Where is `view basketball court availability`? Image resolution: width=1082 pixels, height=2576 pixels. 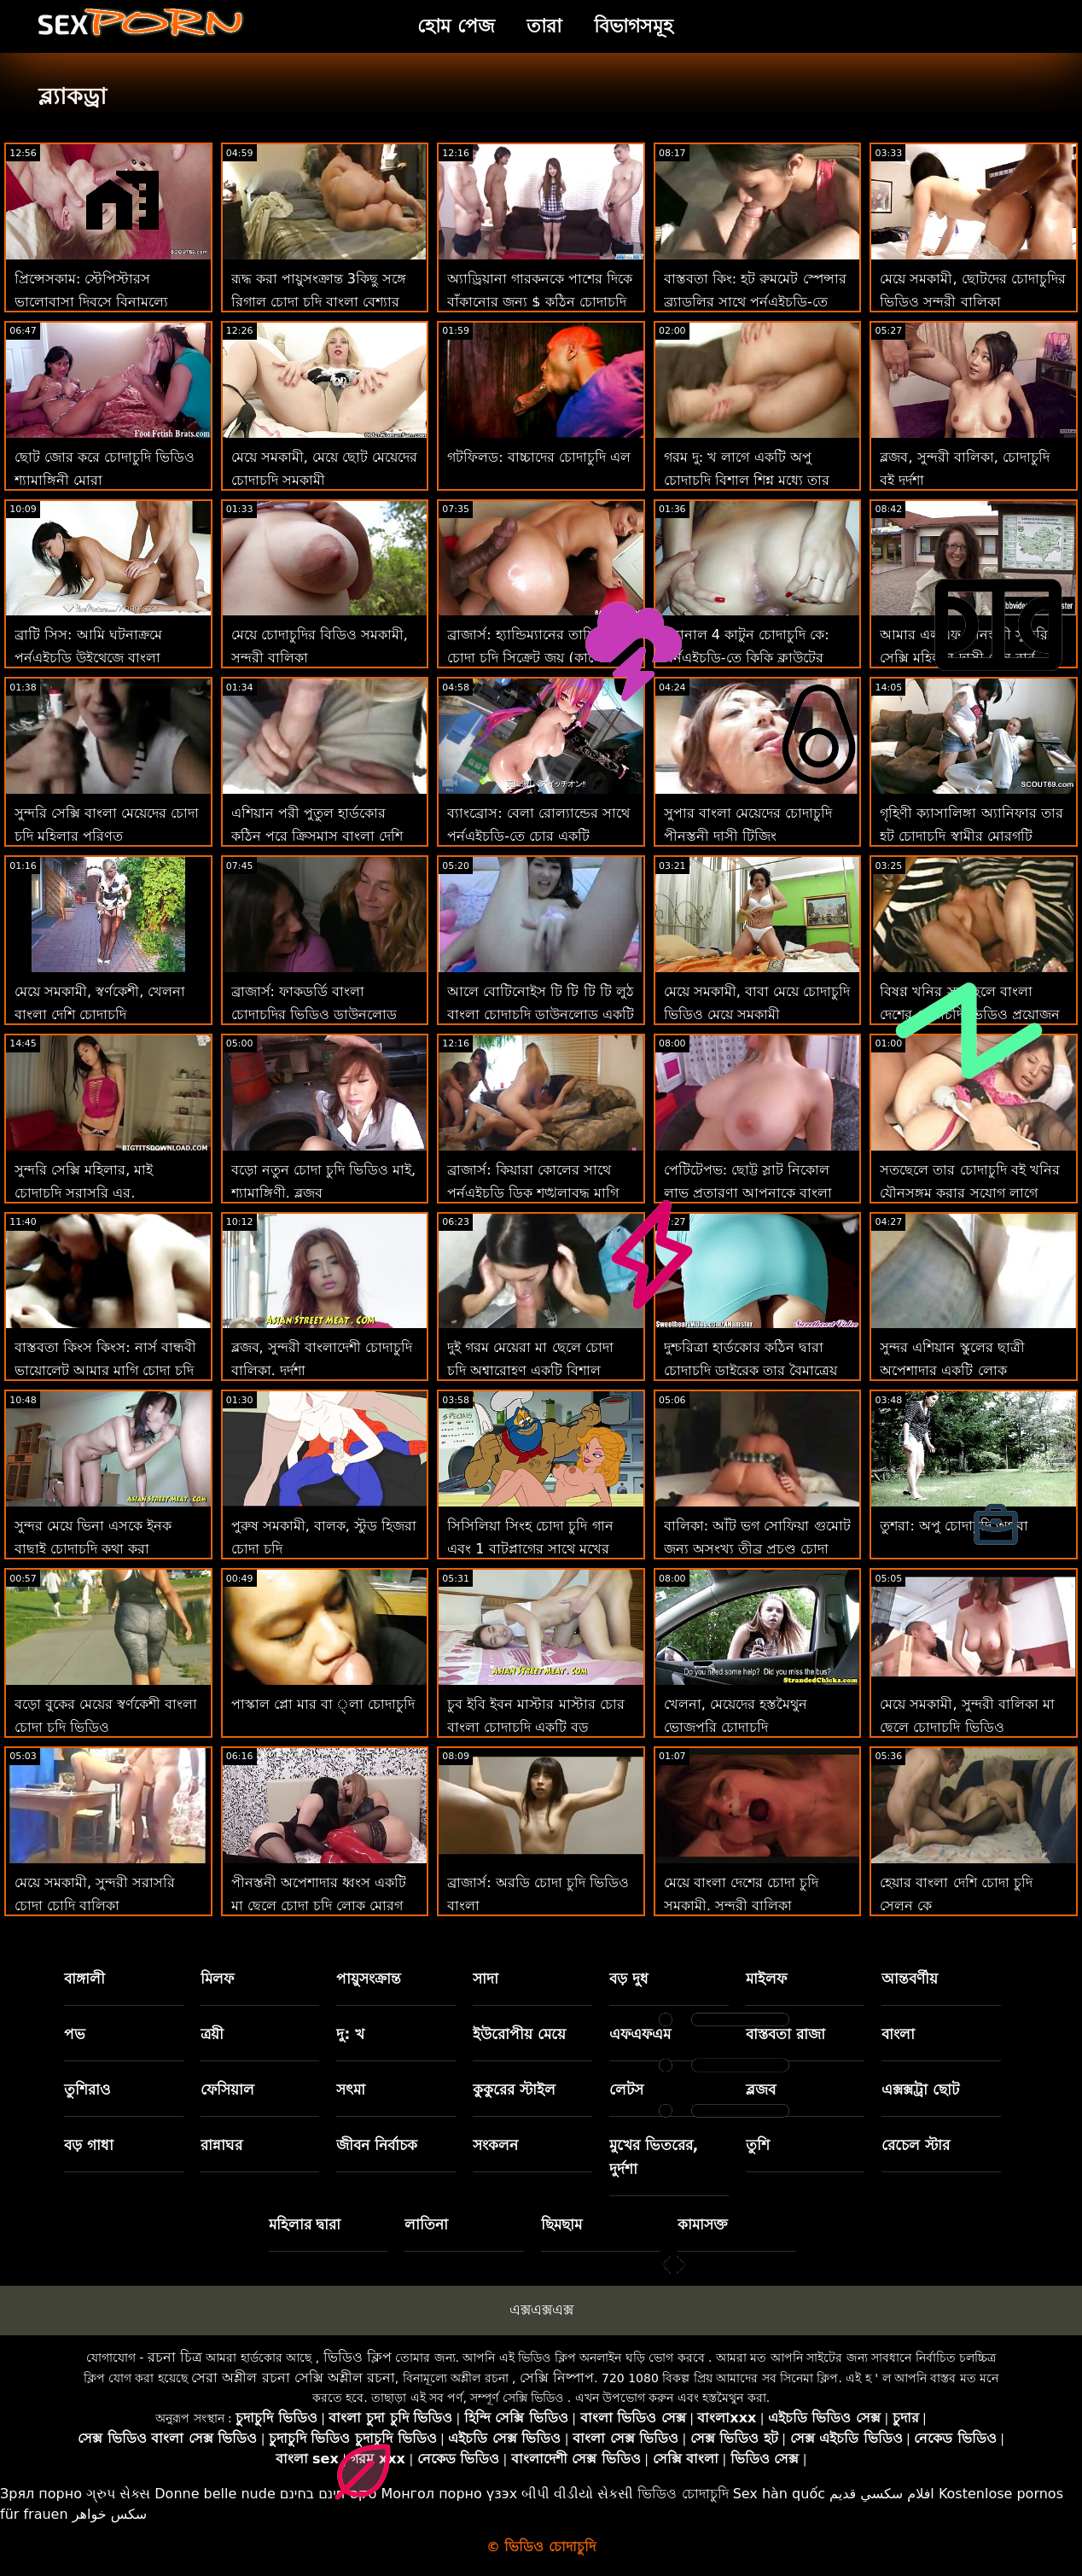 view basketball court availability is located at coordinates (998, 625).